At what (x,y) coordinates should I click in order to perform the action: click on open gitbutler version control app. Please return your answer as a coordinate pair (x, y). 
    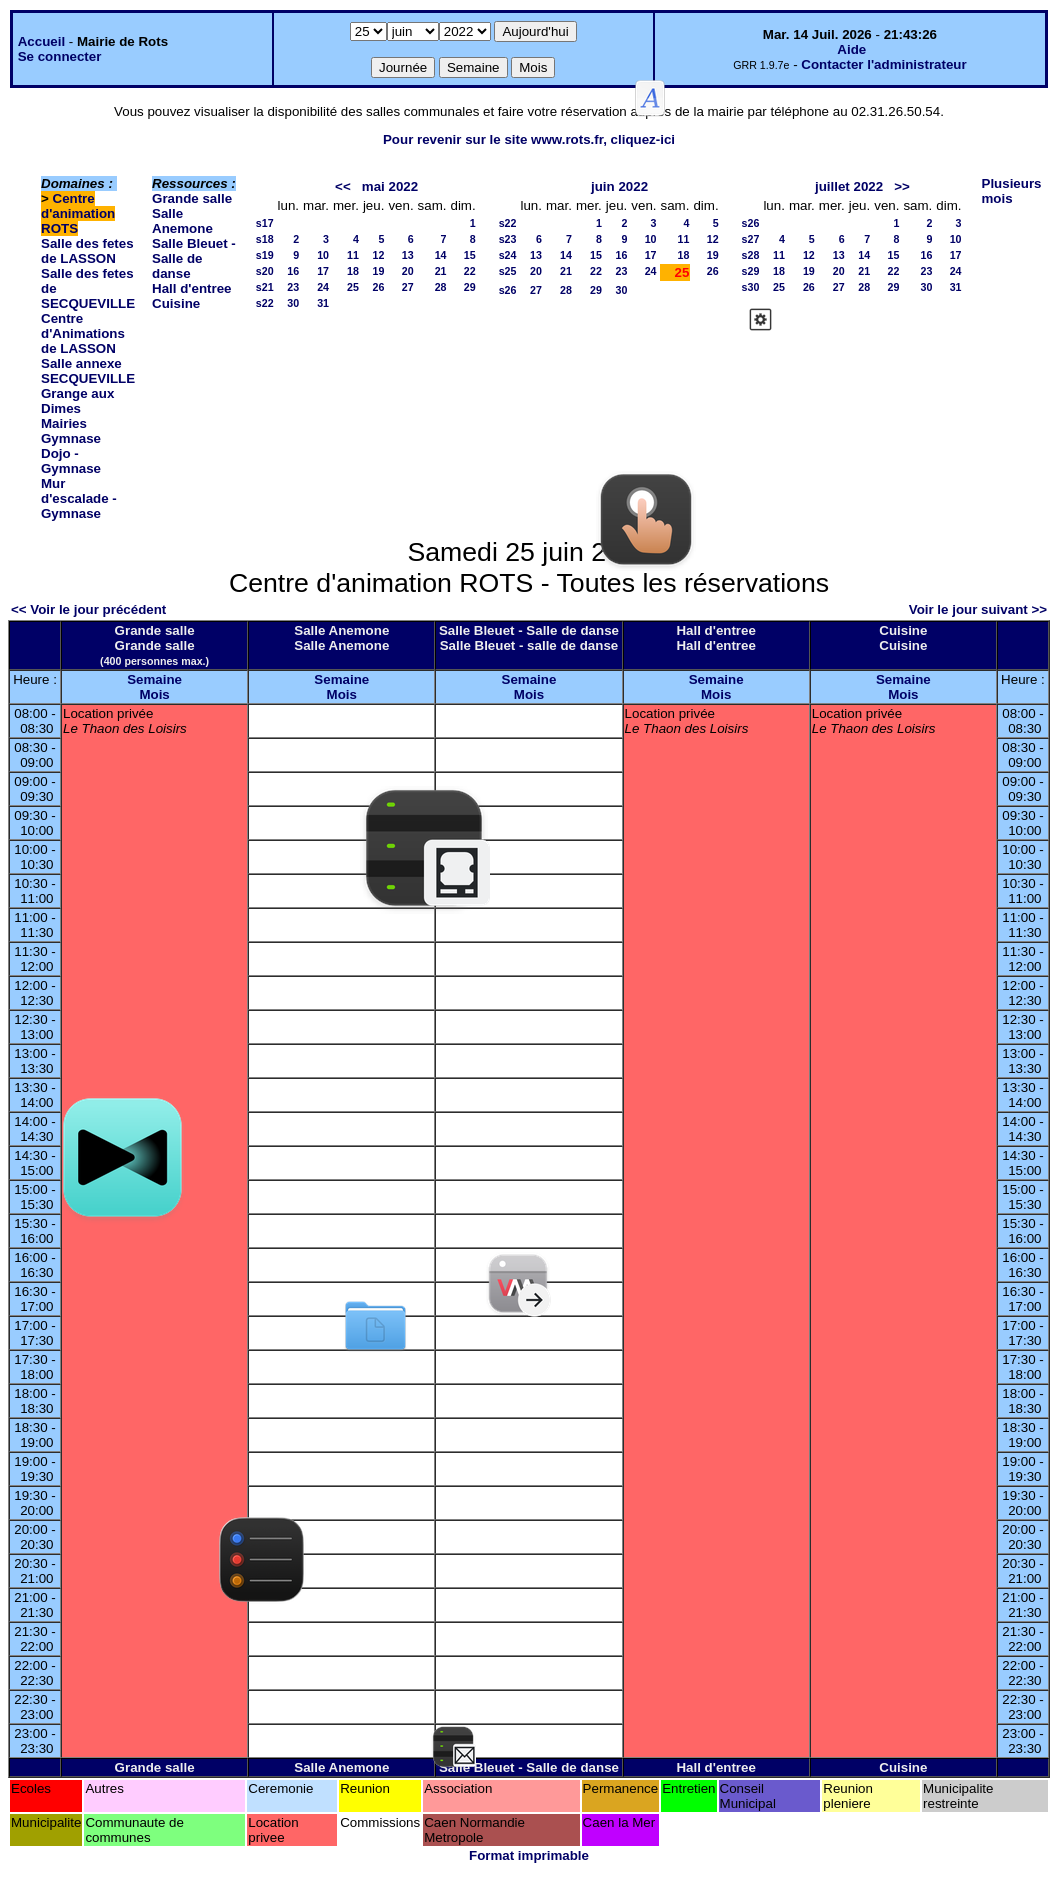
    Looking at the image, I should click on (122, 1157).